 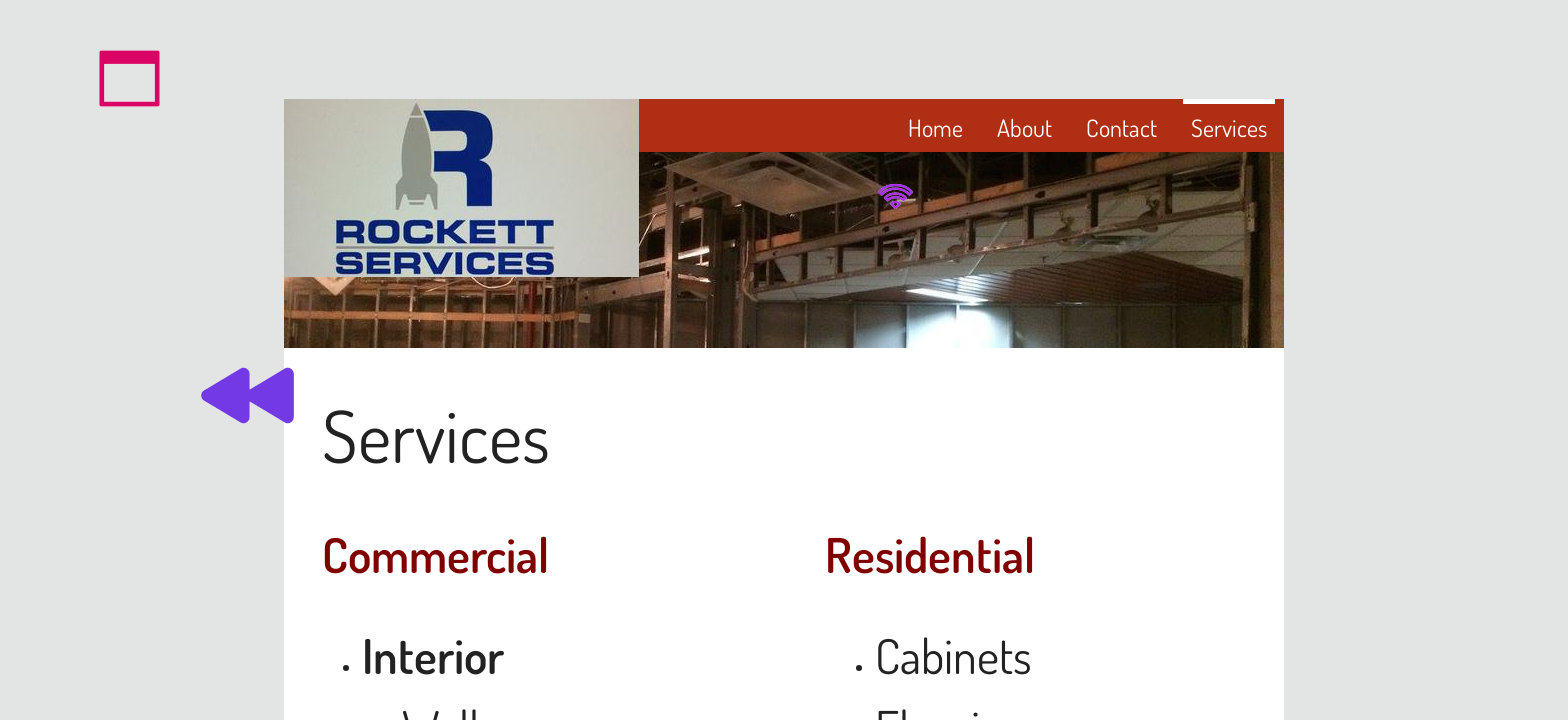 I want to click on skip to previous track, so click(x=247, y=395).